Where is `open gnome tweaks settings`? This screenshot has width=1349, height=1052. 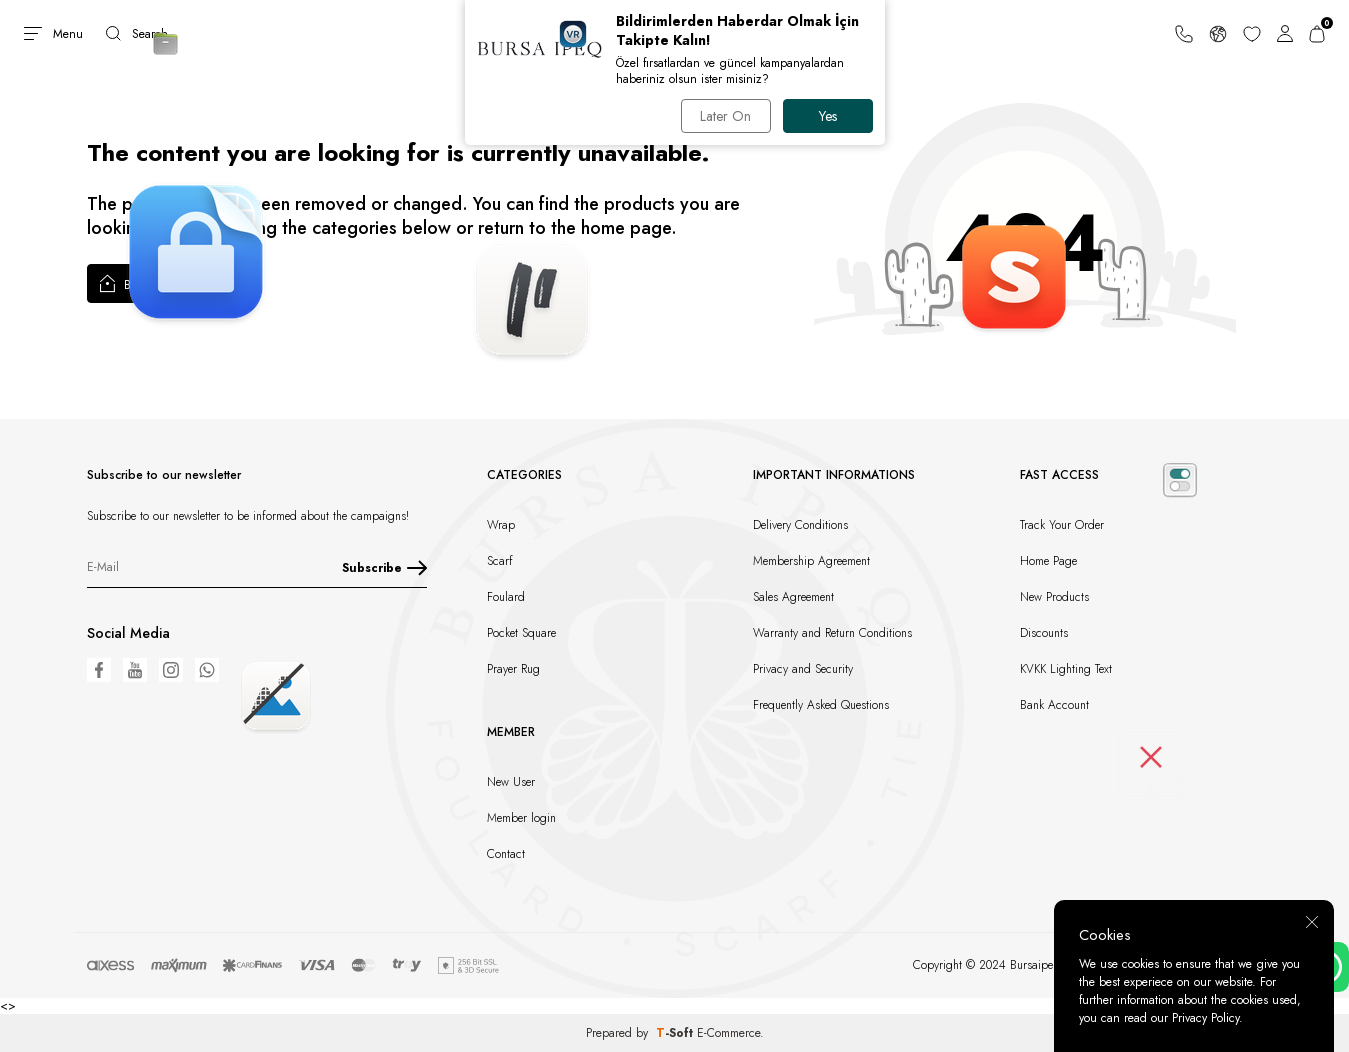 open gnome tweaks settings is located at coordinates (1180, 480).